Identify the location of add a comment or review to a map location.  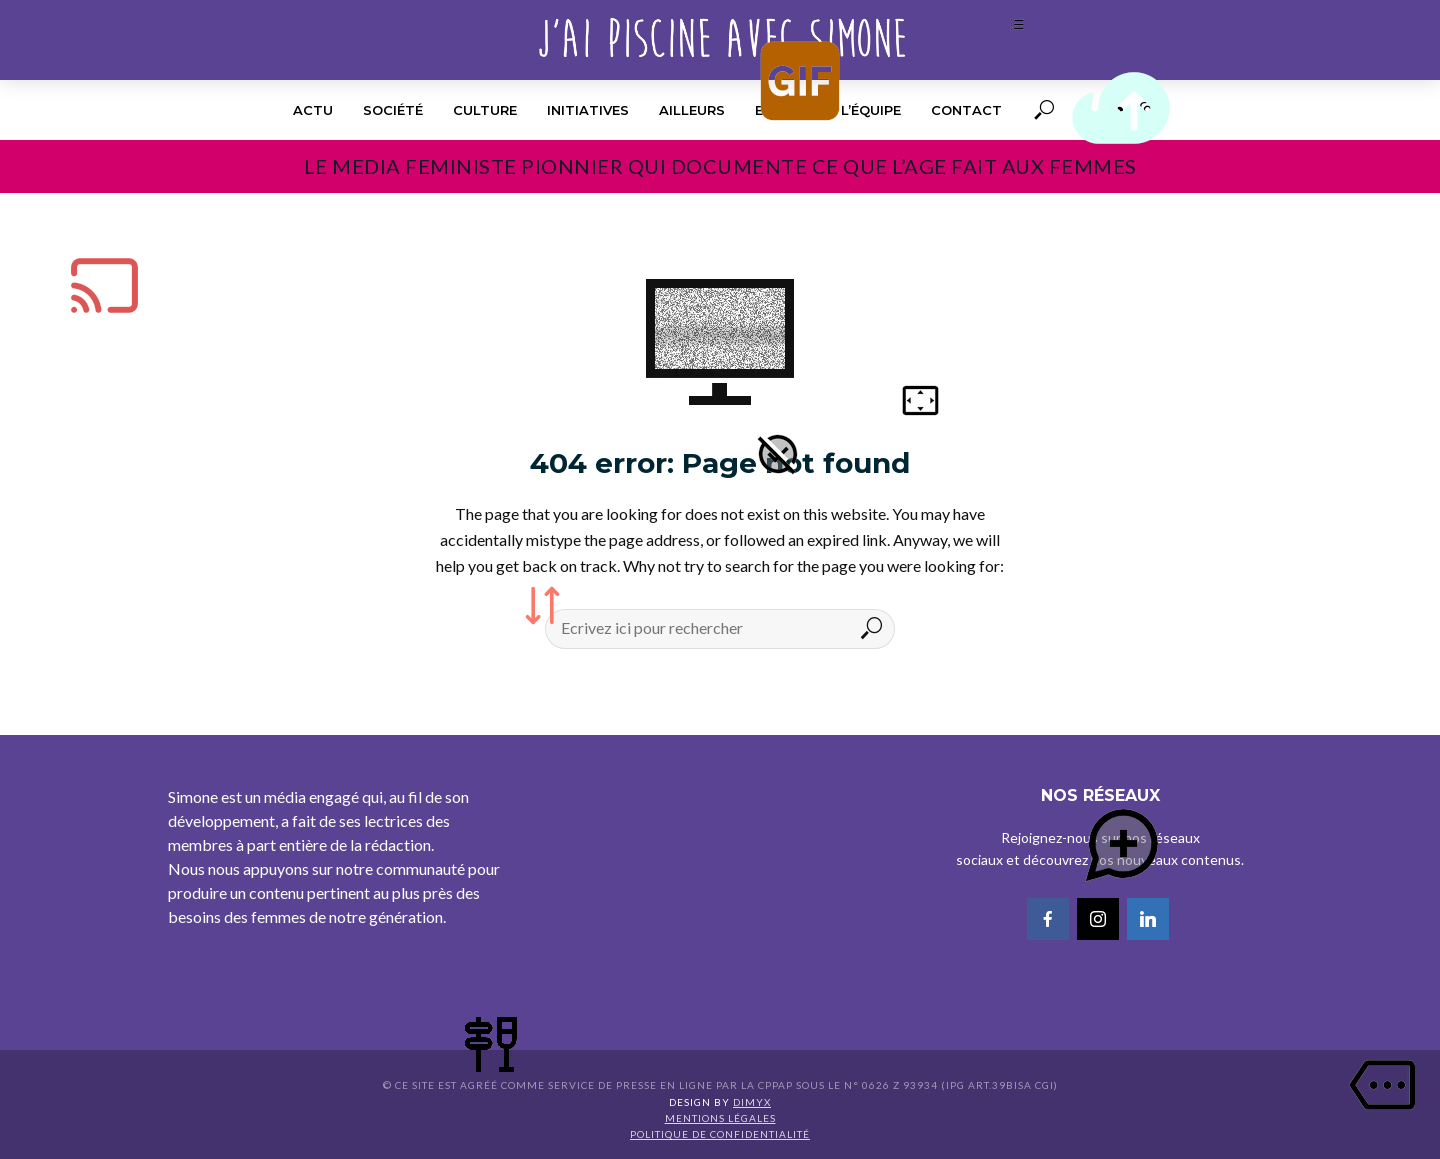
(1123, 843).